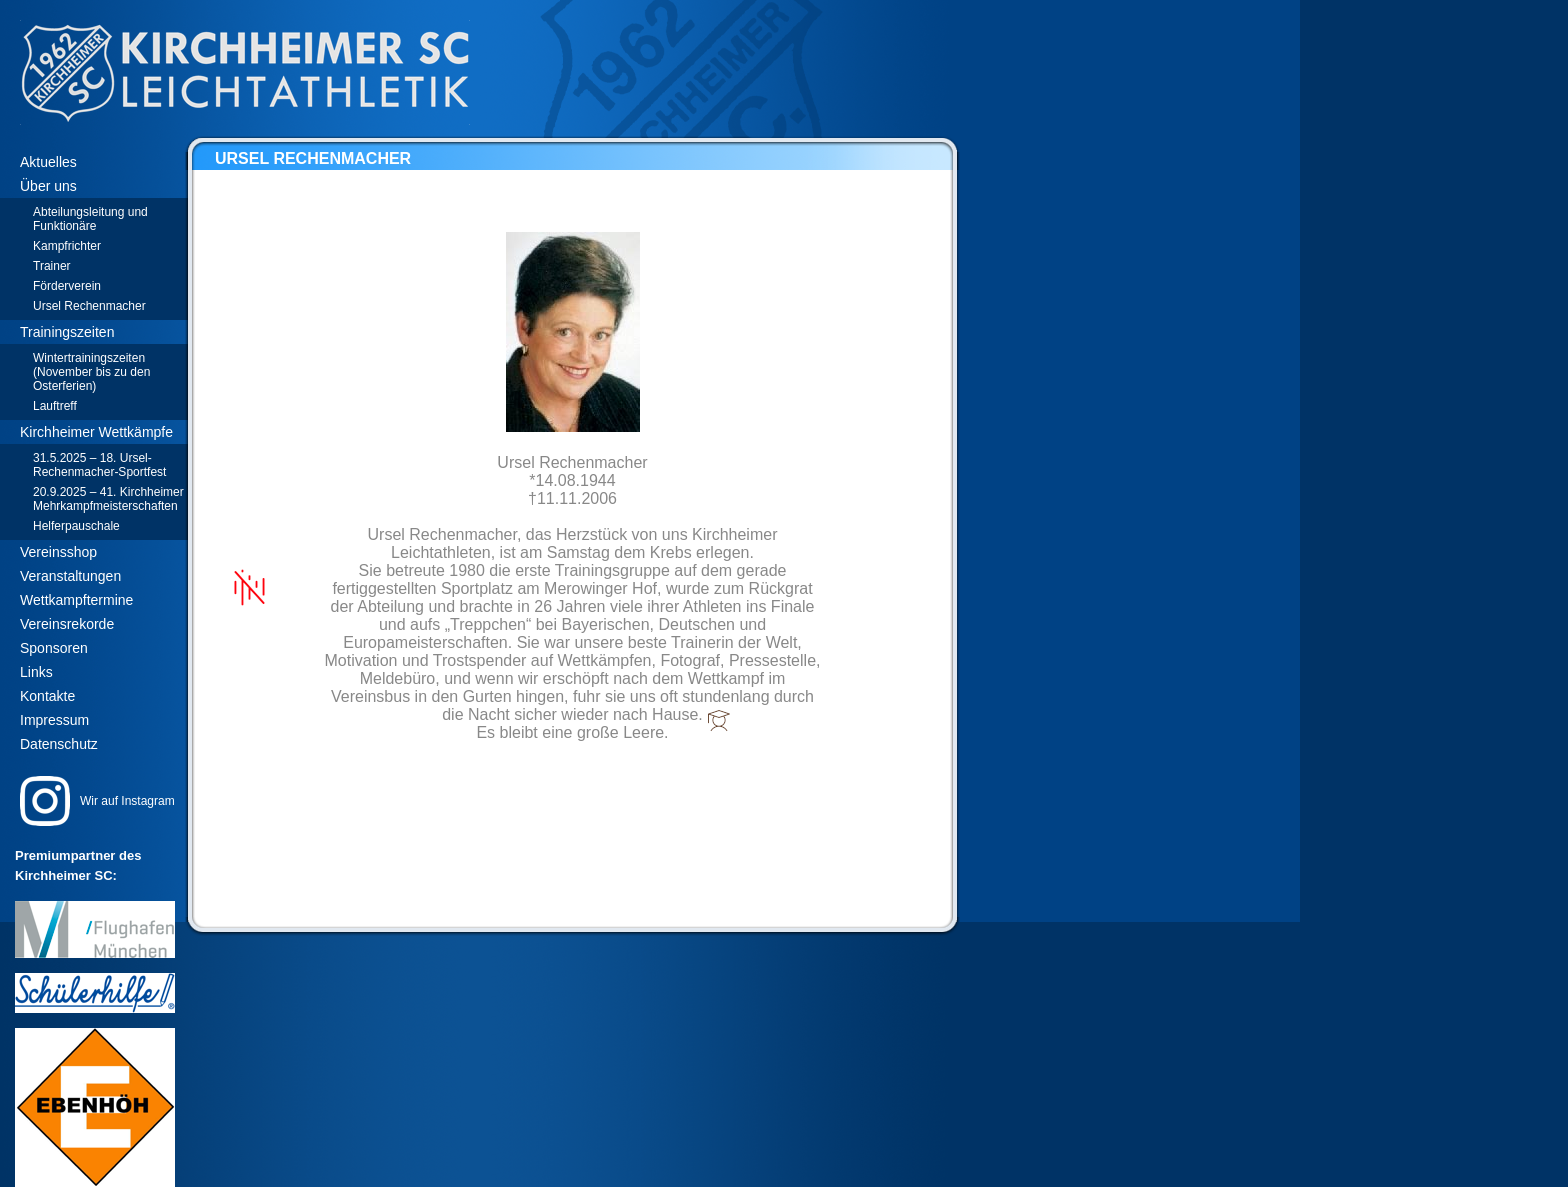  Describe the element at coordinates (719, 721) in the screenshot. I see `view student profile` at that location.